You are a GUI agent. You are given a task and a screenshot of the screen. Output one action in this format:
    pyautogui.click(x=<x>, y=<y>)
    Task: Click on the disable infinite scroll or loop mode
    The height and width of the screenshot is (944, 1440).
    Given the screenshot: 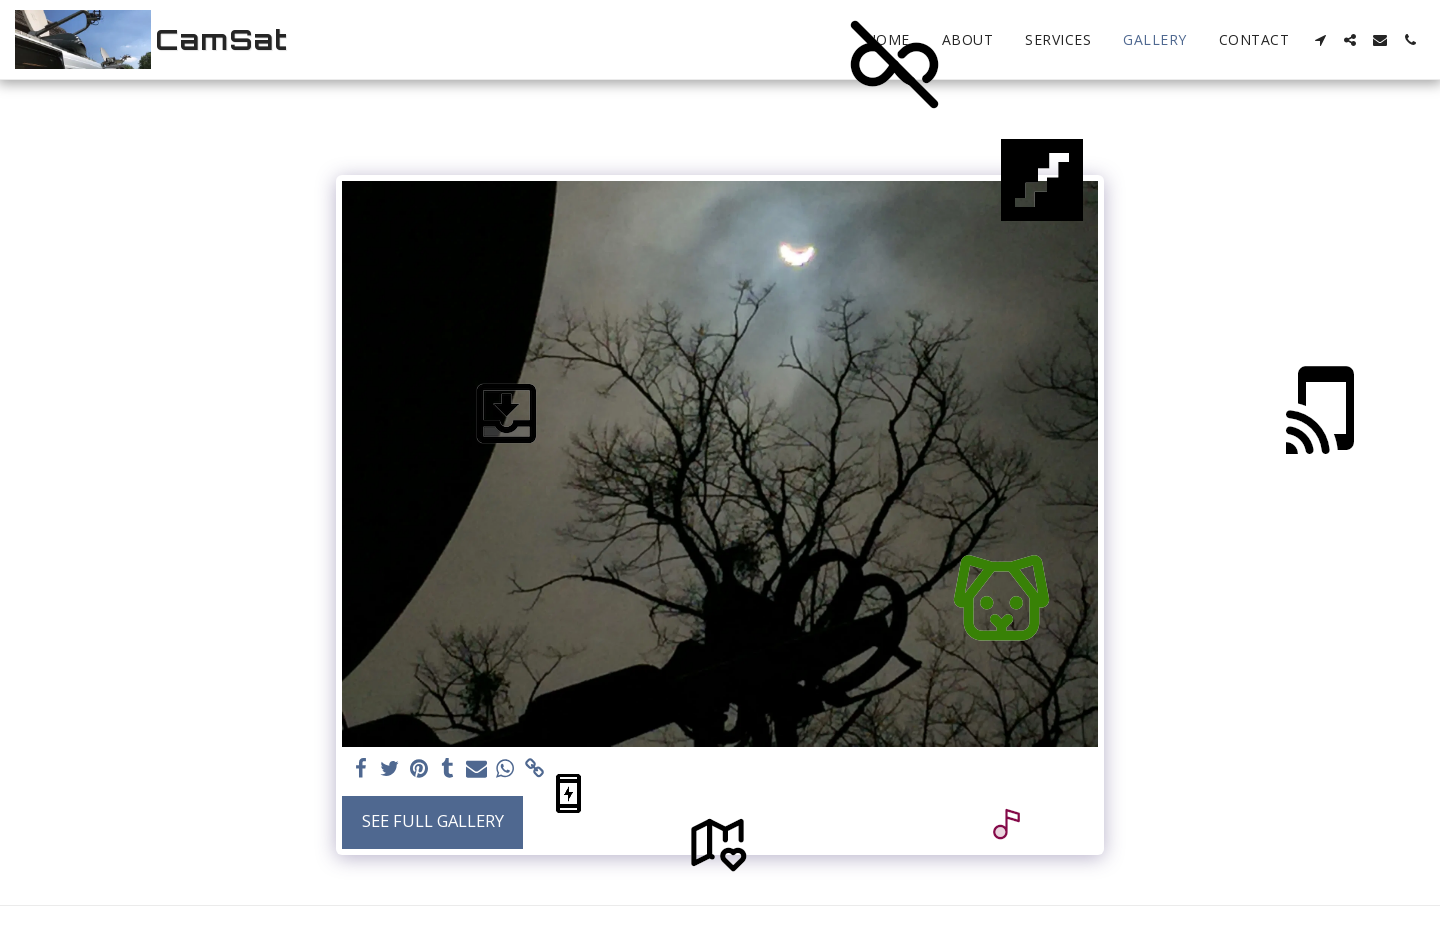 What is the action you would take?
    pyautogui.click(x=894, y=64)
    